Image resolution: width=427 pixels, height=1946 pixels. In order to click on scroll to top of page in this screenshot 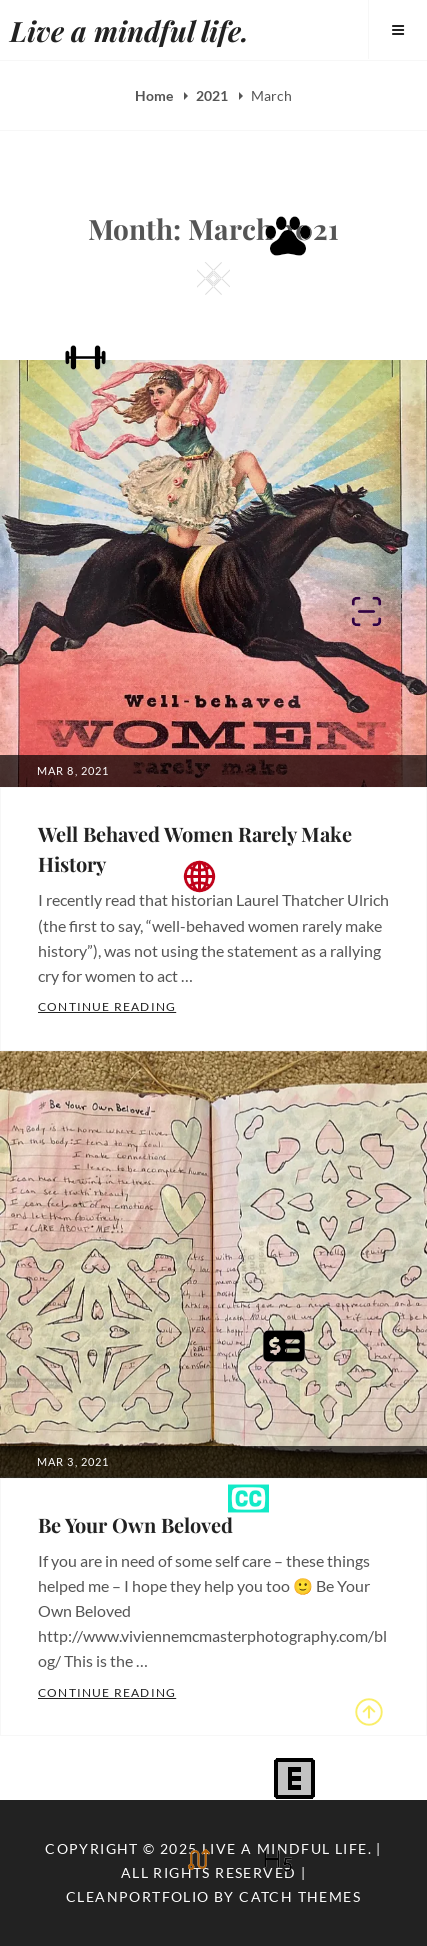, I will do `click(369, 1712)`.